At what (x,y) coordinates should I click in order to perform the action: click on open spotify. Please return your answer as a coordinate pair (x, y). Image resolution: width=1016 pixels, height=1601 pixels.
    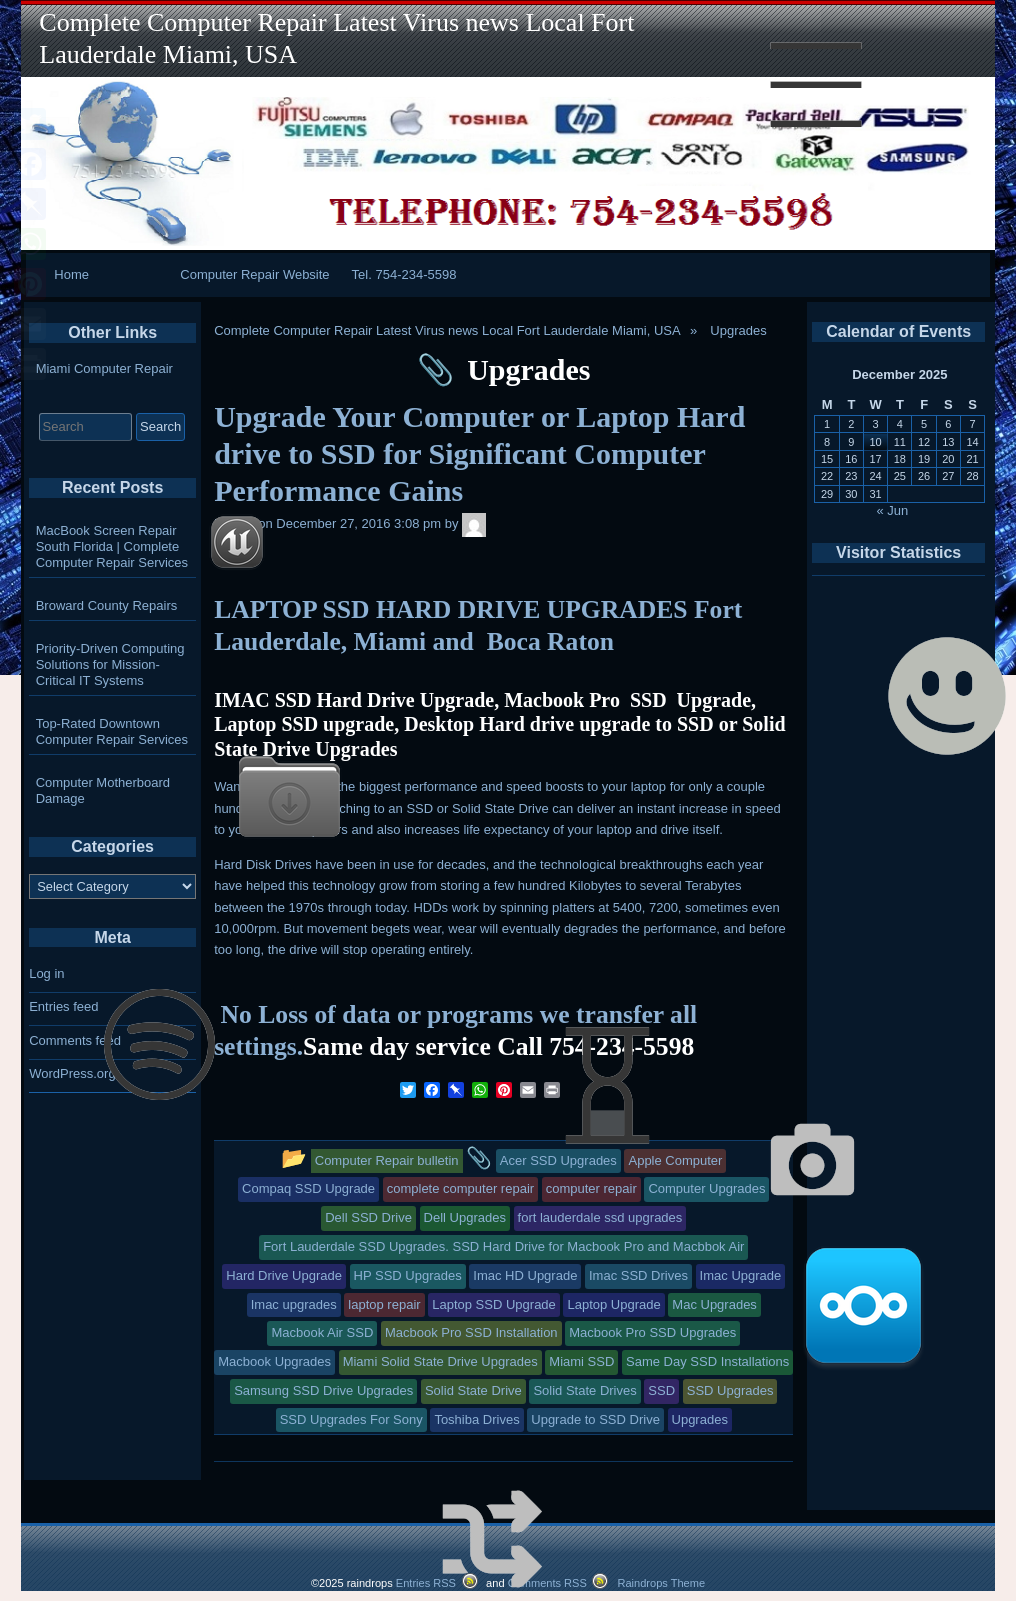
    Looking at the image, I should click on (159, 1044).